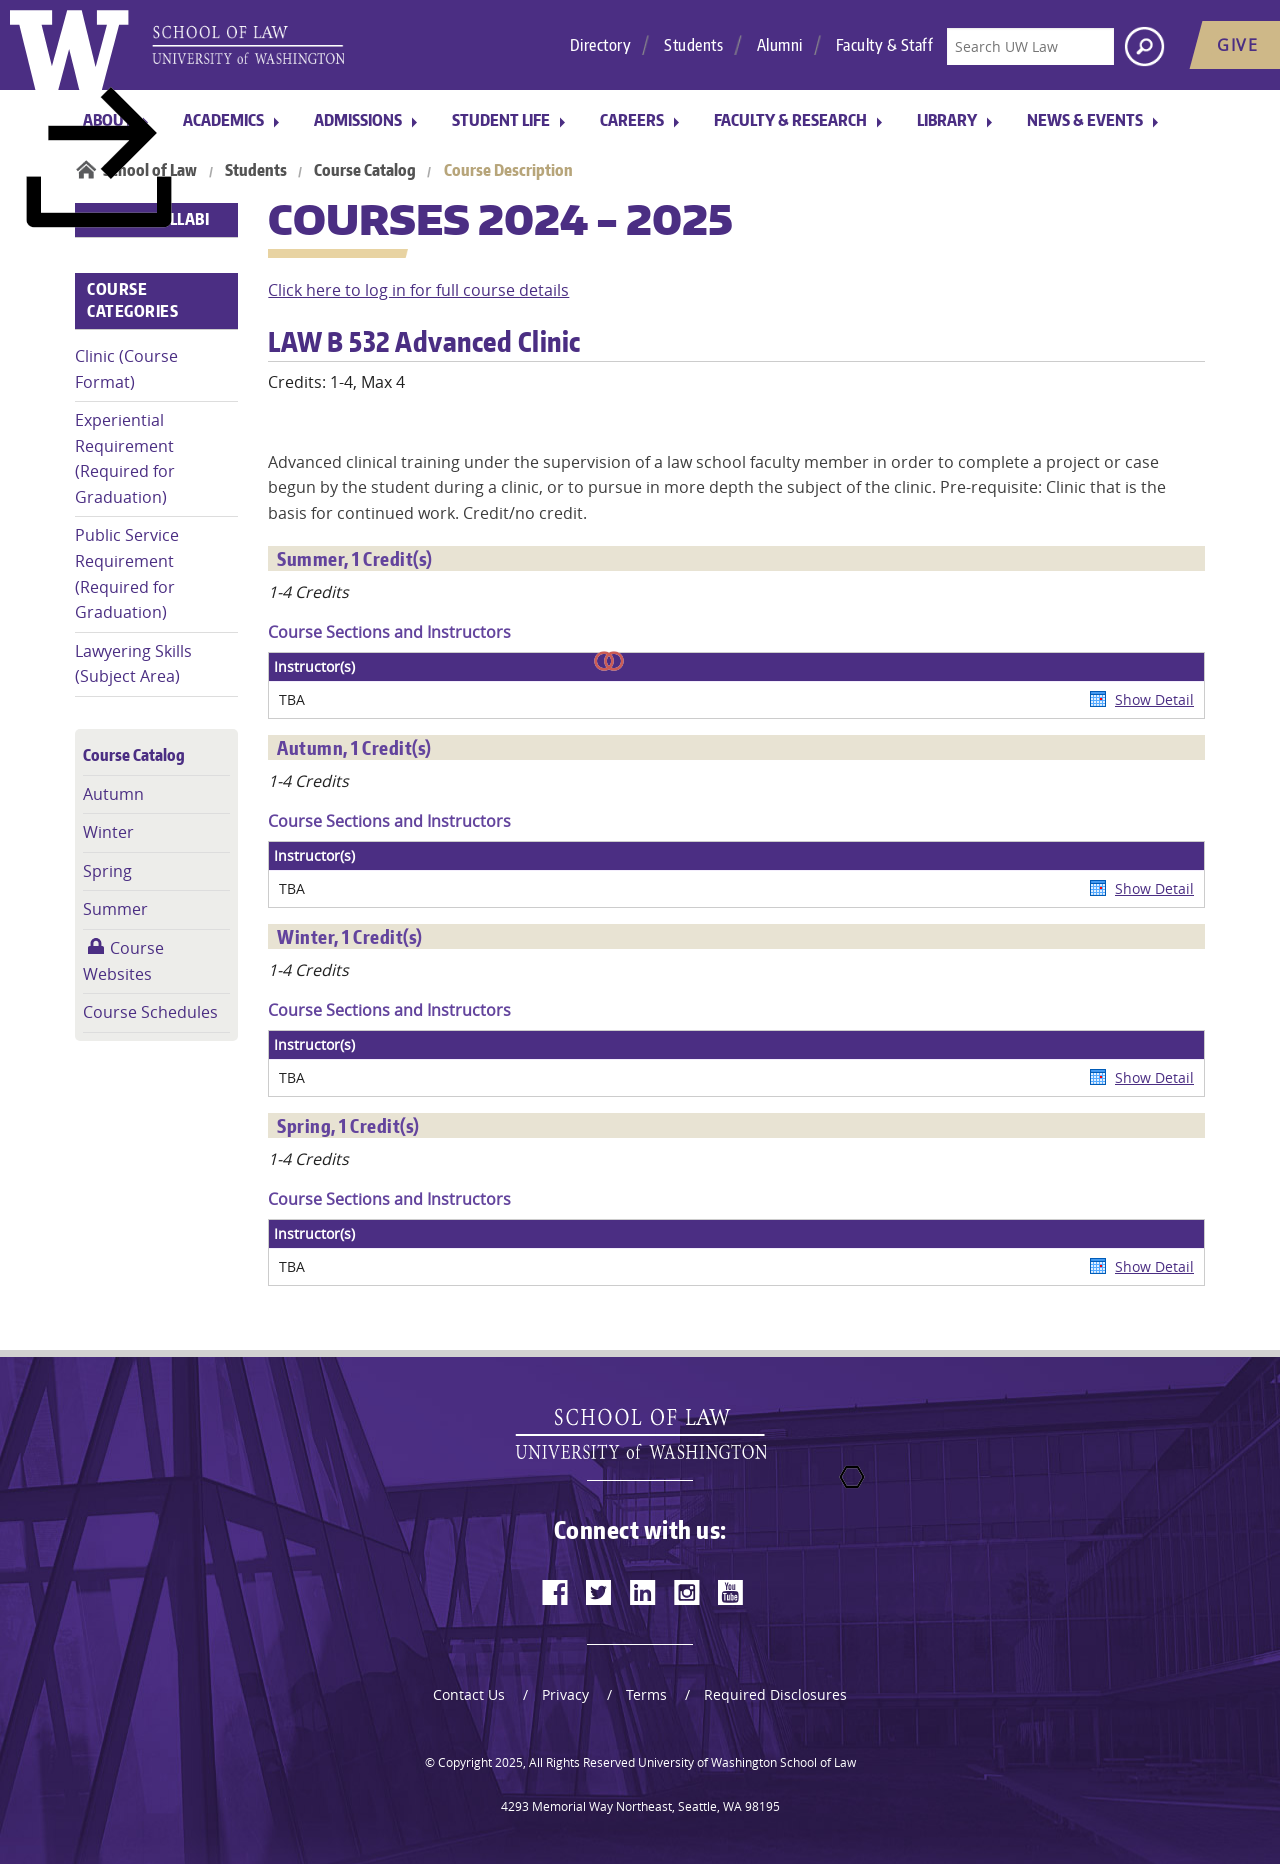  What do you see at coordinates (852, 1477) in the screenshot?
I see `select hexagon shape tool` at bounding box center [852, 1477].